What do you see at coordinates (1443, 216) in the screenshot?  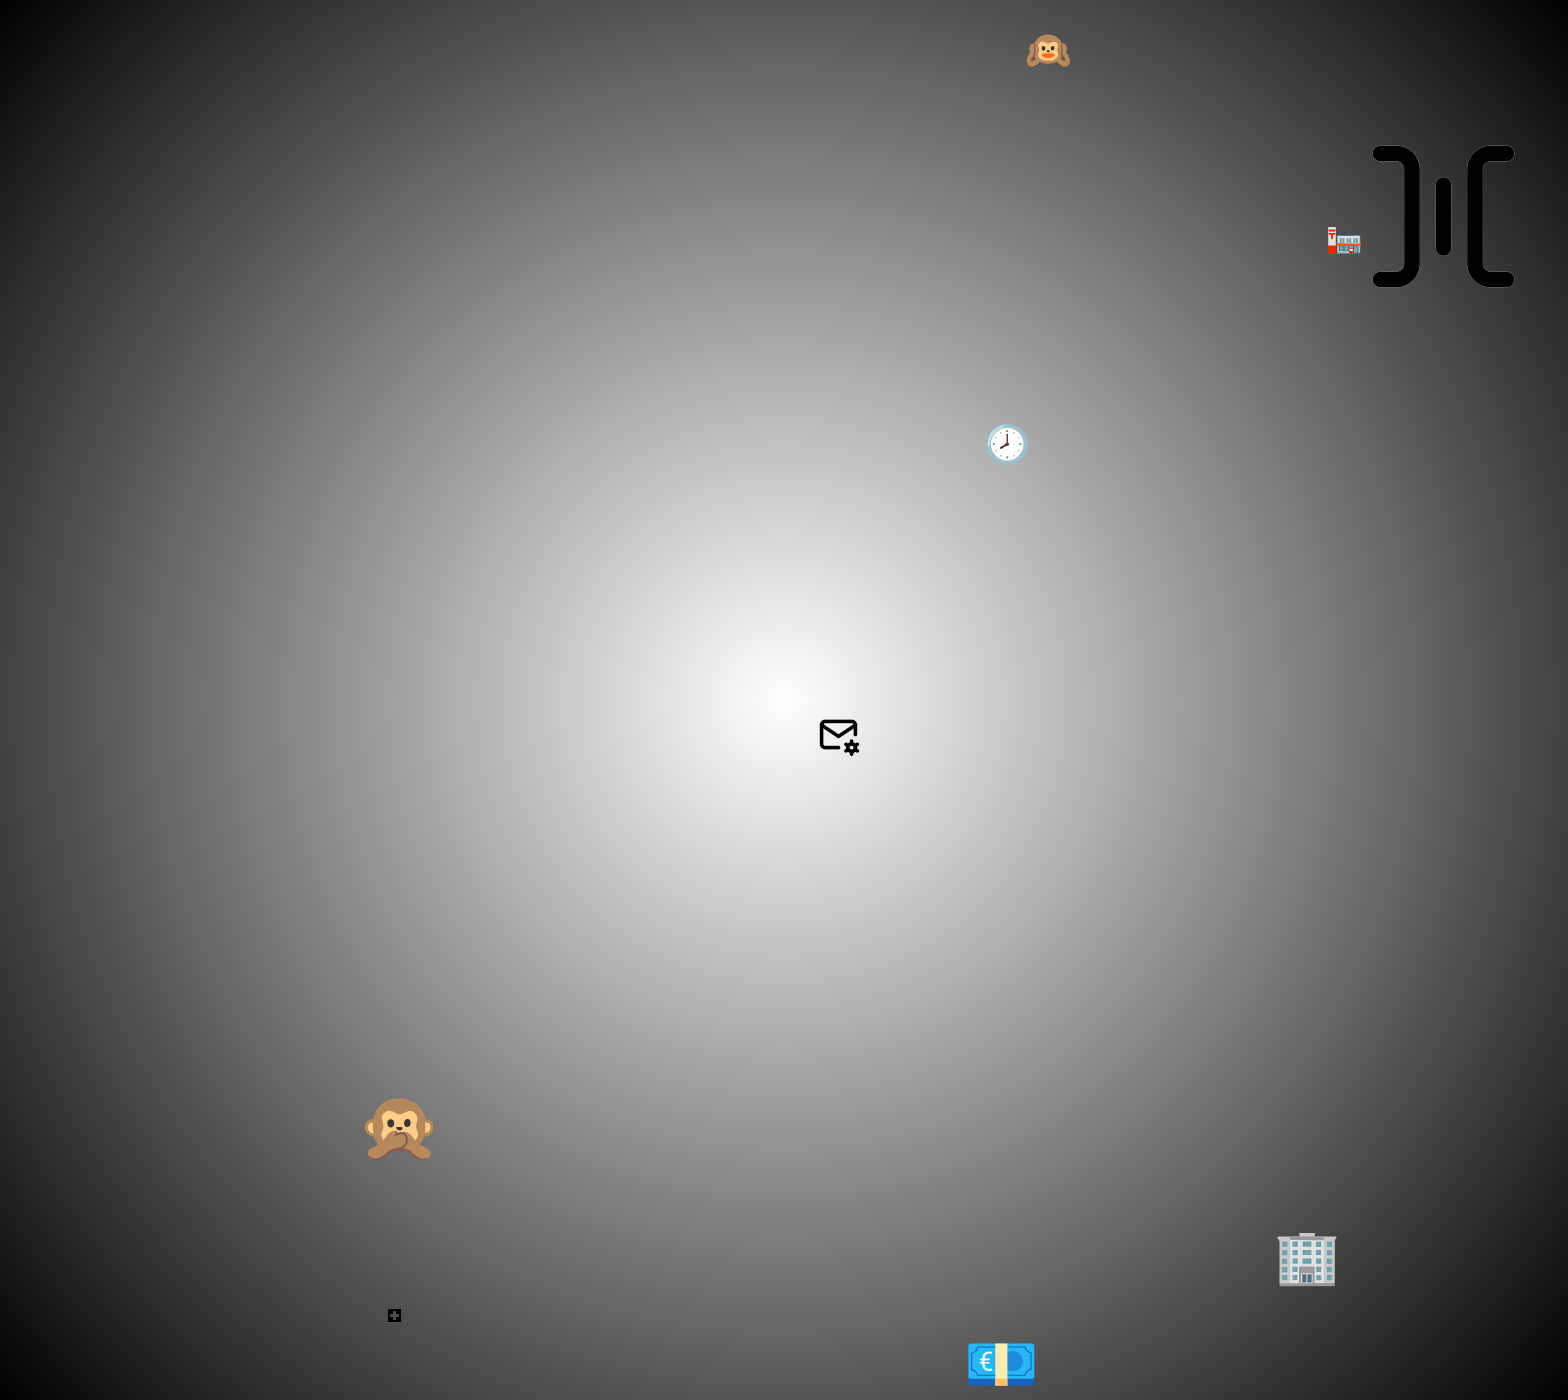 I see `adjust horizontal spacing between elements` at bounding box center [1443, 216].